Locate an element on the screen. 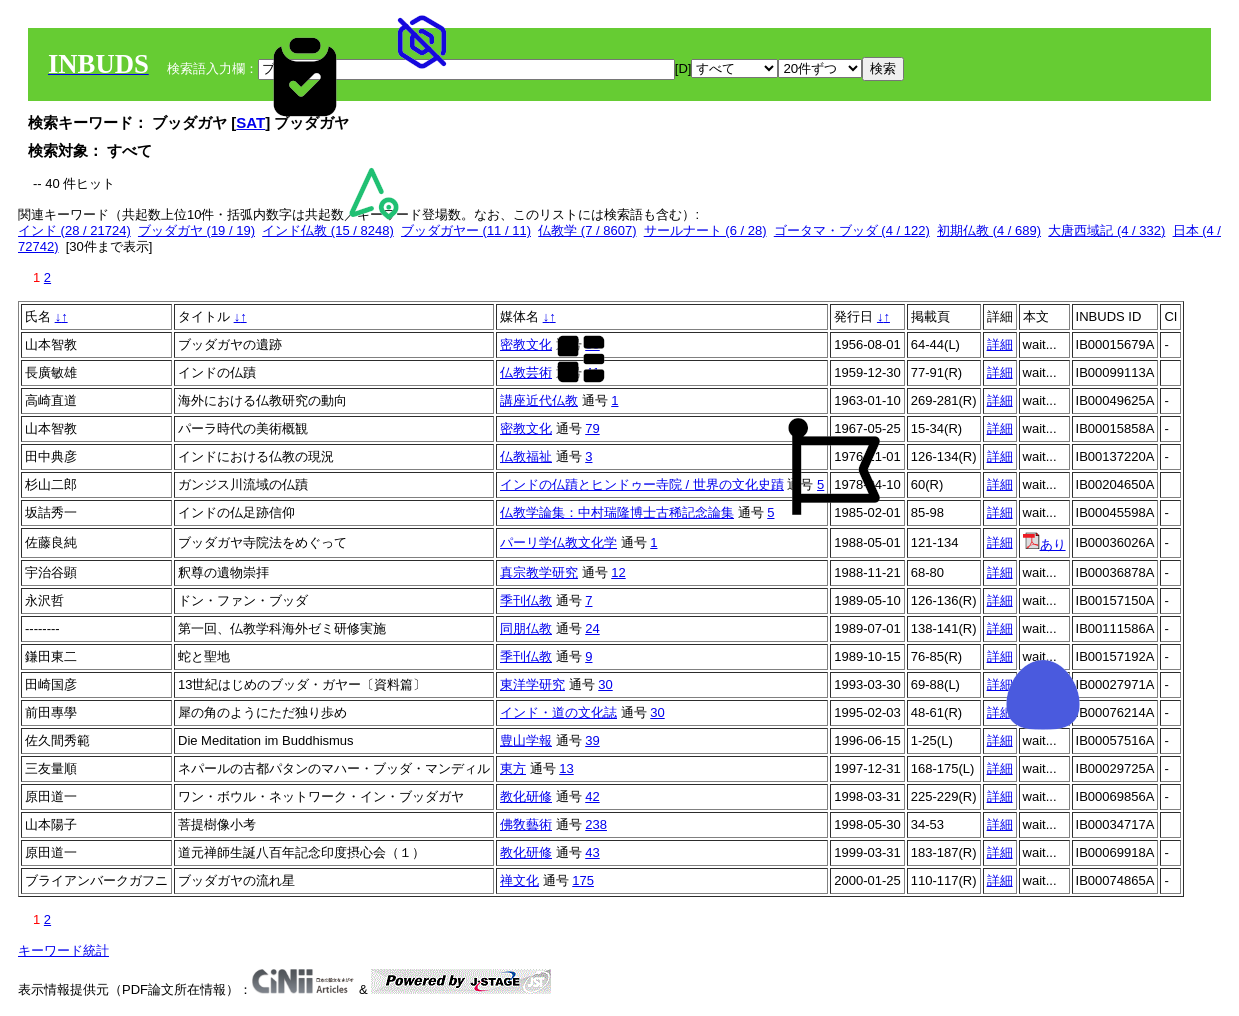  disable assembly or grouping feature is located at coordinates (422, 42).